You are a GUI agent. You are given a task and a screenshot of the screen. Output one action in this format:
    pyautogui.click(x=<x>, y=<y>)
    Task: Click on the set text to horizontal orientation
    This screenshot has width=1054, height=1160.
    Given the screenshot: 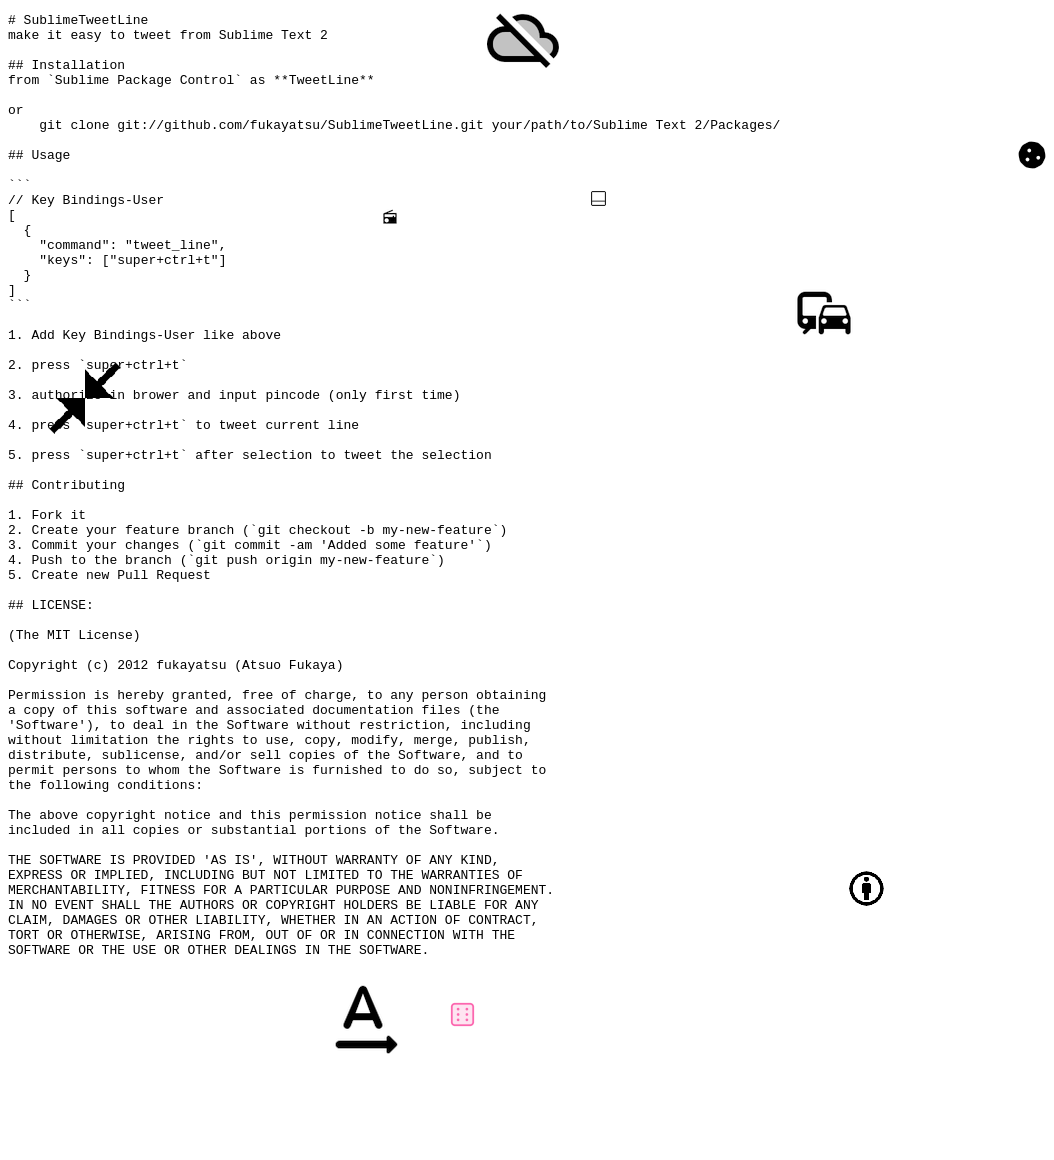 What is the action you would take?
    pyautogui.click(x=363, y=1021)
    